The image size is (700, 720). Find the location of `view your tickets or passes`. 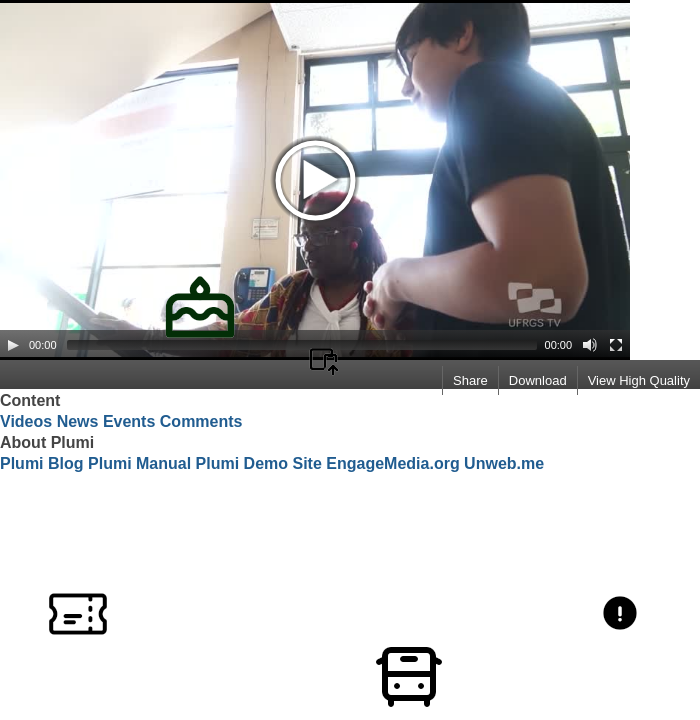

view your tickets or passes is located at coordinates (78, 614).